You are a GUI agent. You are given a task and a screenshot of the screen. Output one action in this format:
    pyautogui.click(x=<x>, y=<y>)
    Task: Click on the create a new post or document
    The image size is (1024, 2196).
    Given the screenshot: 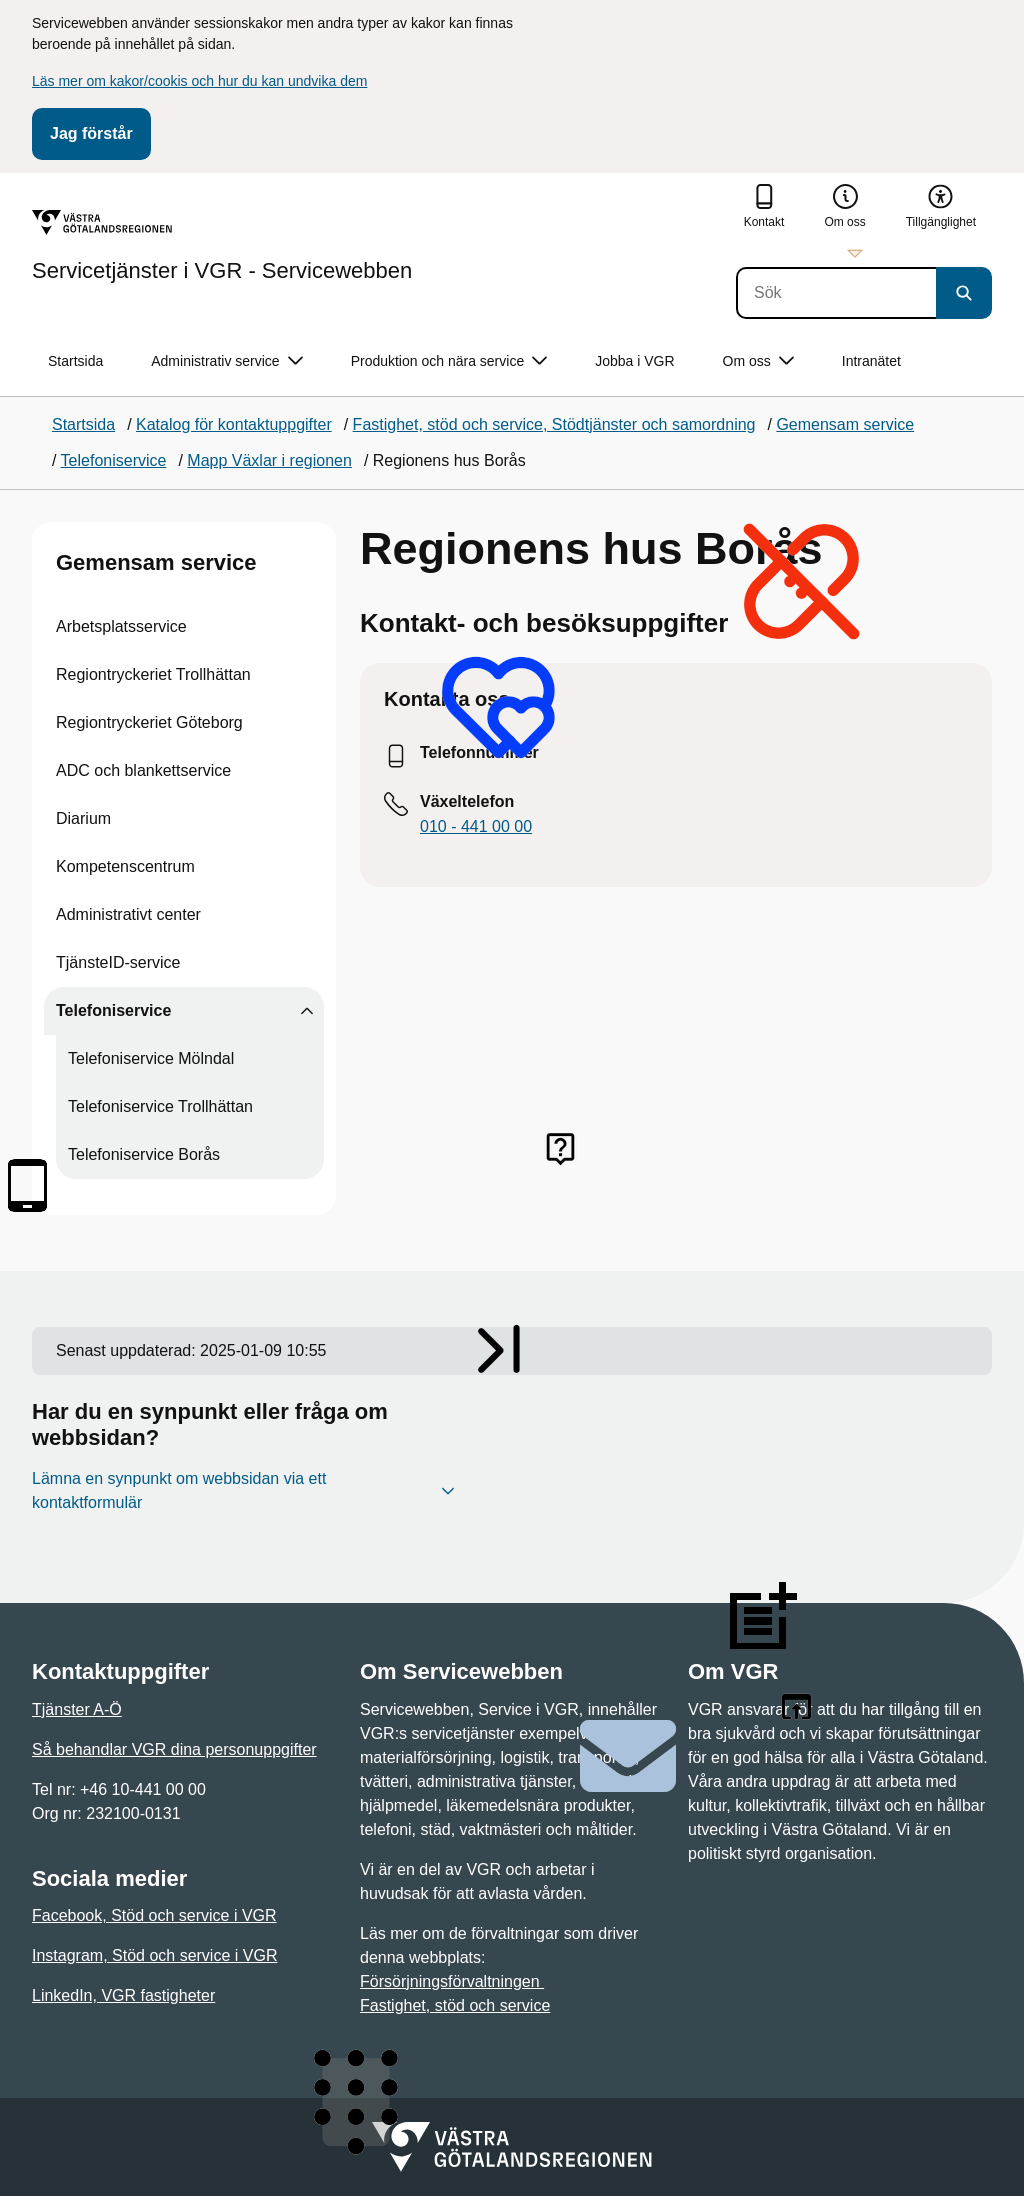 What is the action you would take?
    pyautogui.click(x=761, y=1617)
    